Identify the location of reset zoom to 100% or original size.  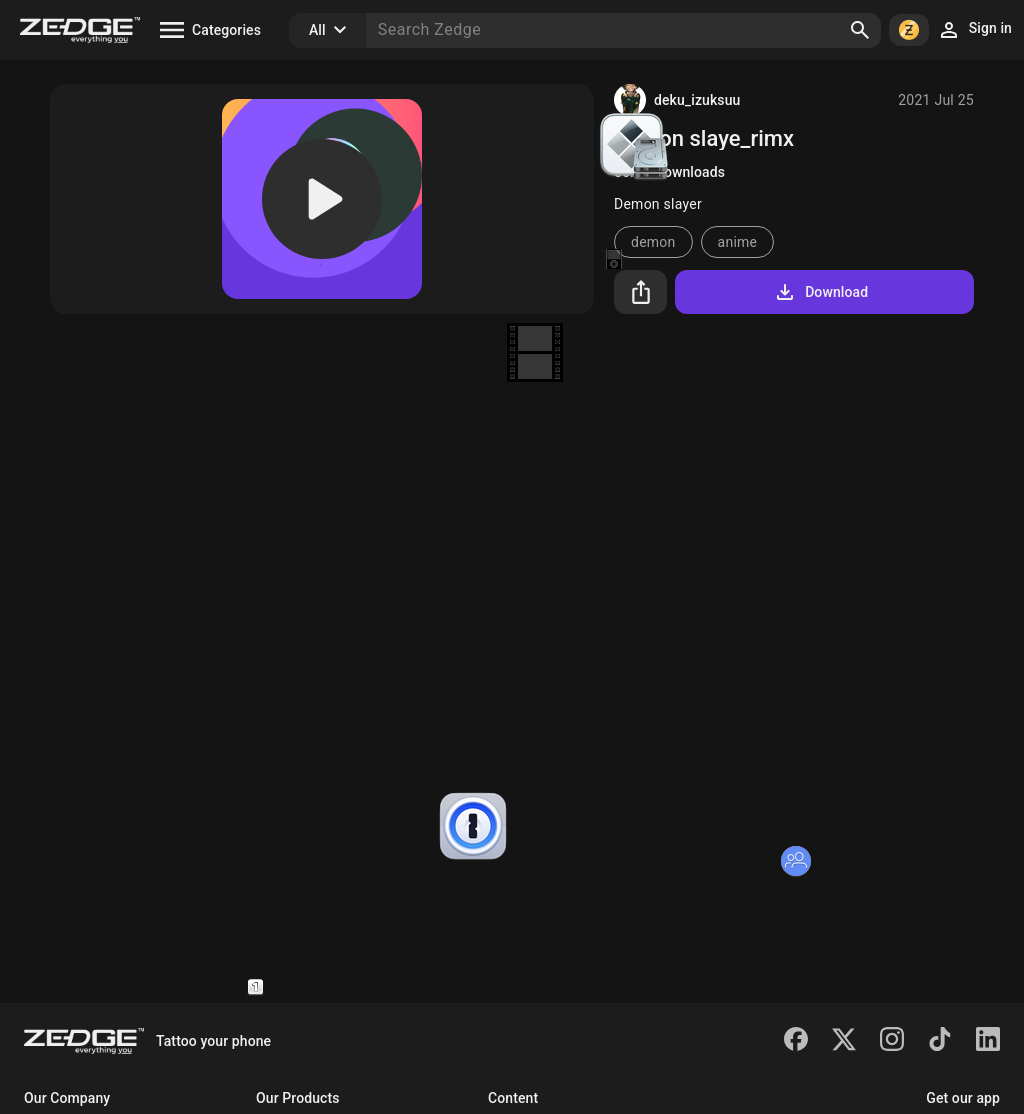
(255, 986).